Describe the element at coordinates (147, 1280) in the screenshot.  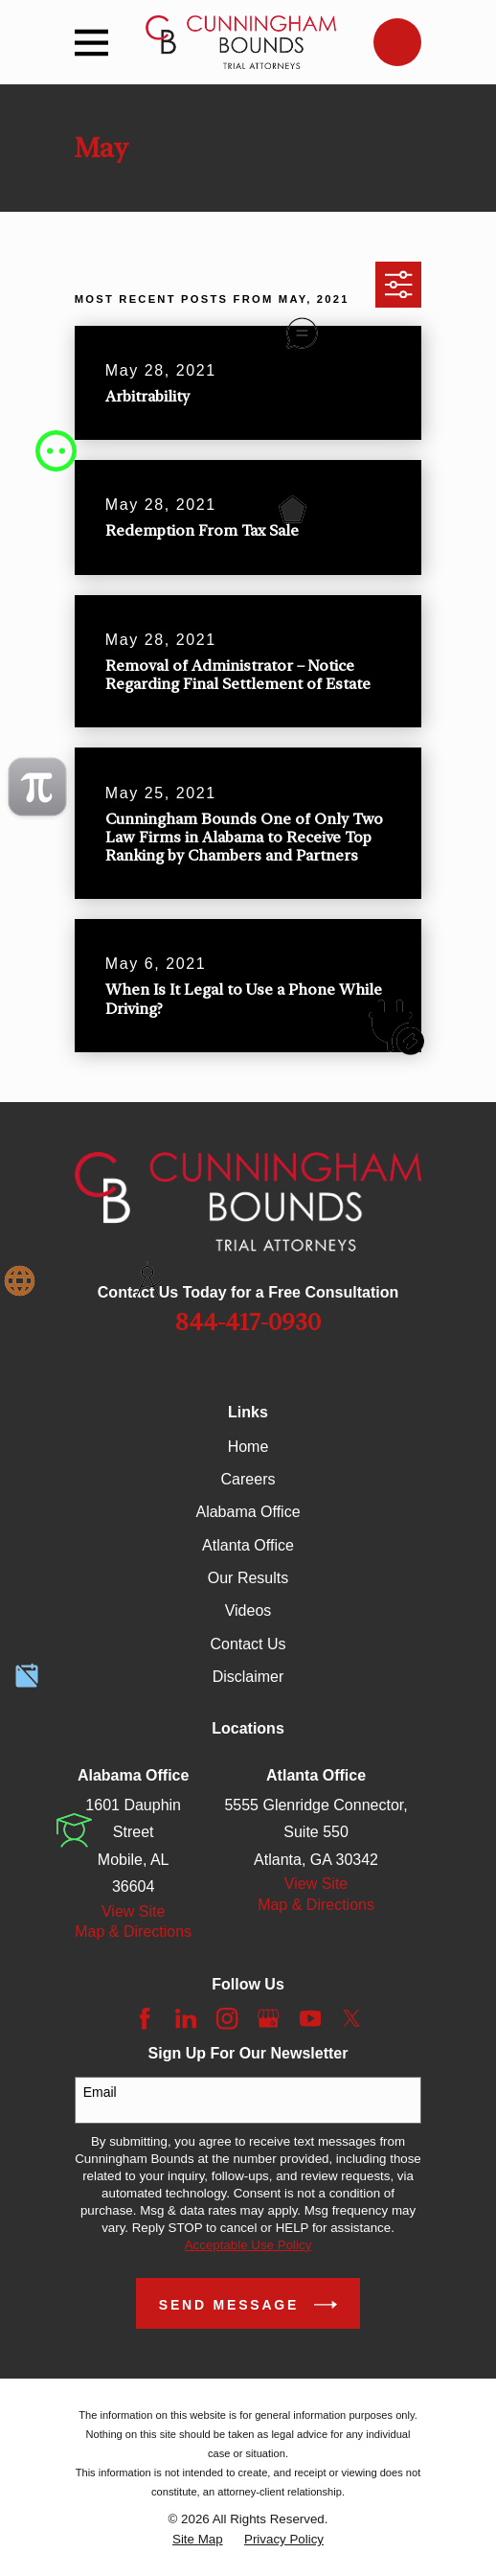
I see `access drawing or drafting tools` at that location.